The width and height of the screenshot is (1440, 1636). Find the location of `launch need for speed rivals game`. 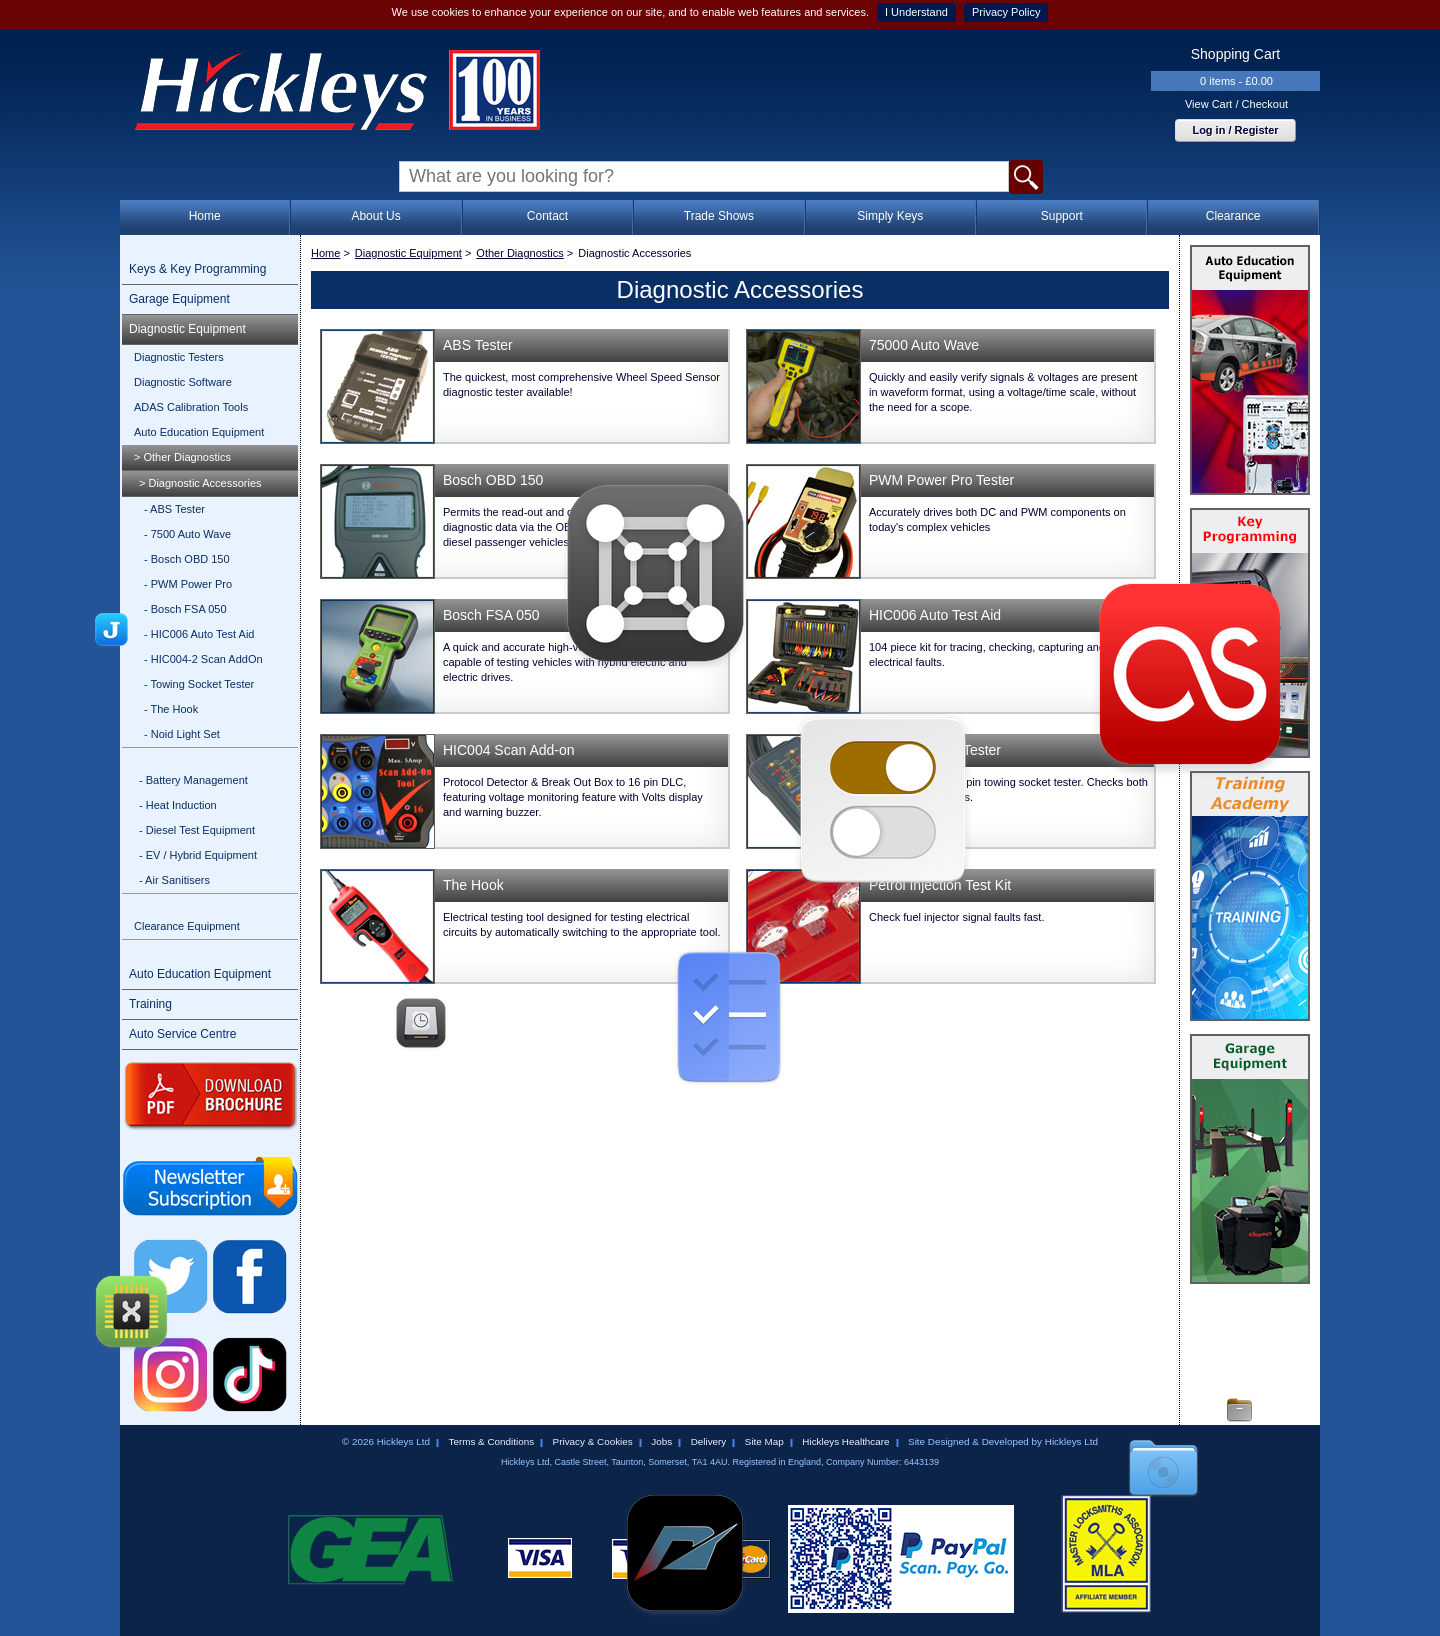

launch need for speed rivals game is located at coordinates (685, 1553).